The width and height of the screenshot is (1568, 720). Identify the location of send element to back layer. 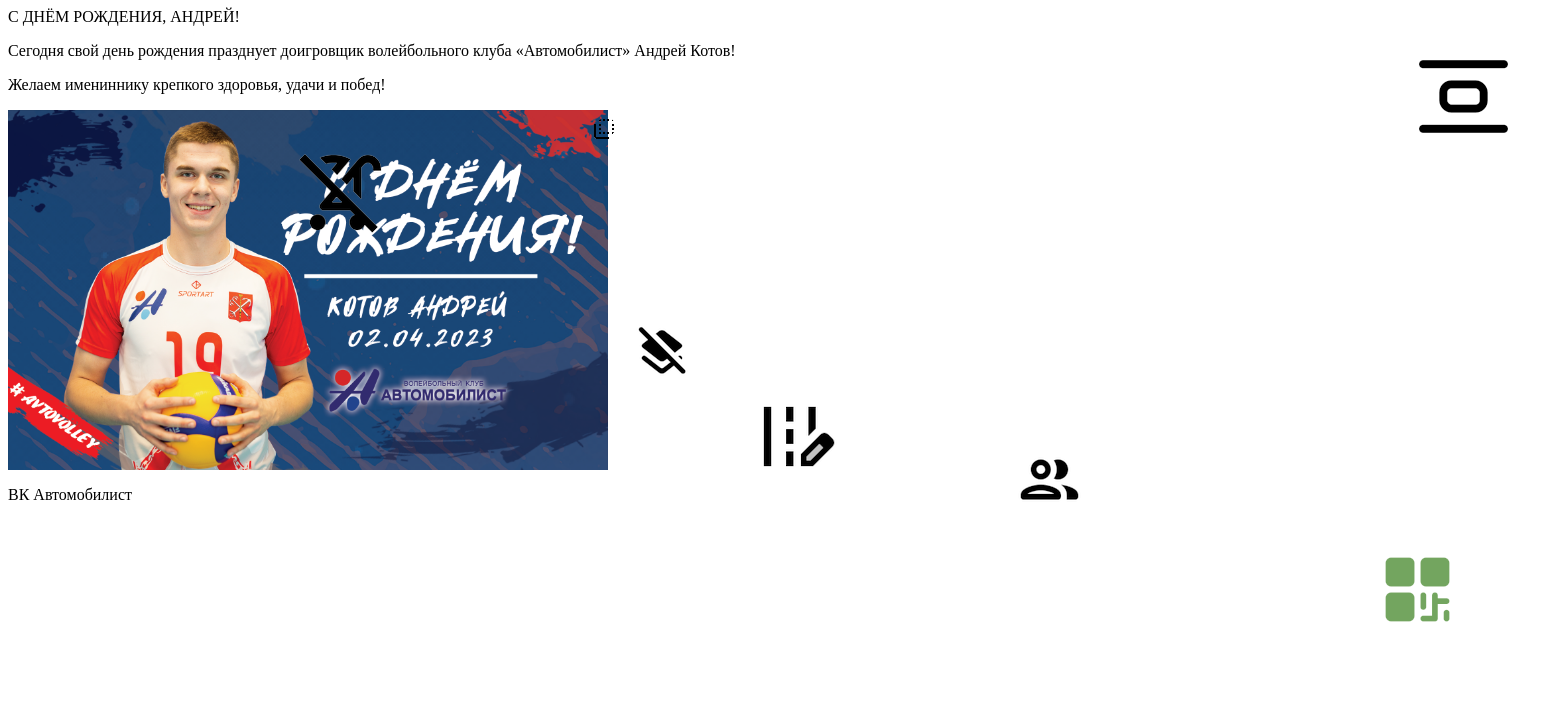
(604, 129).